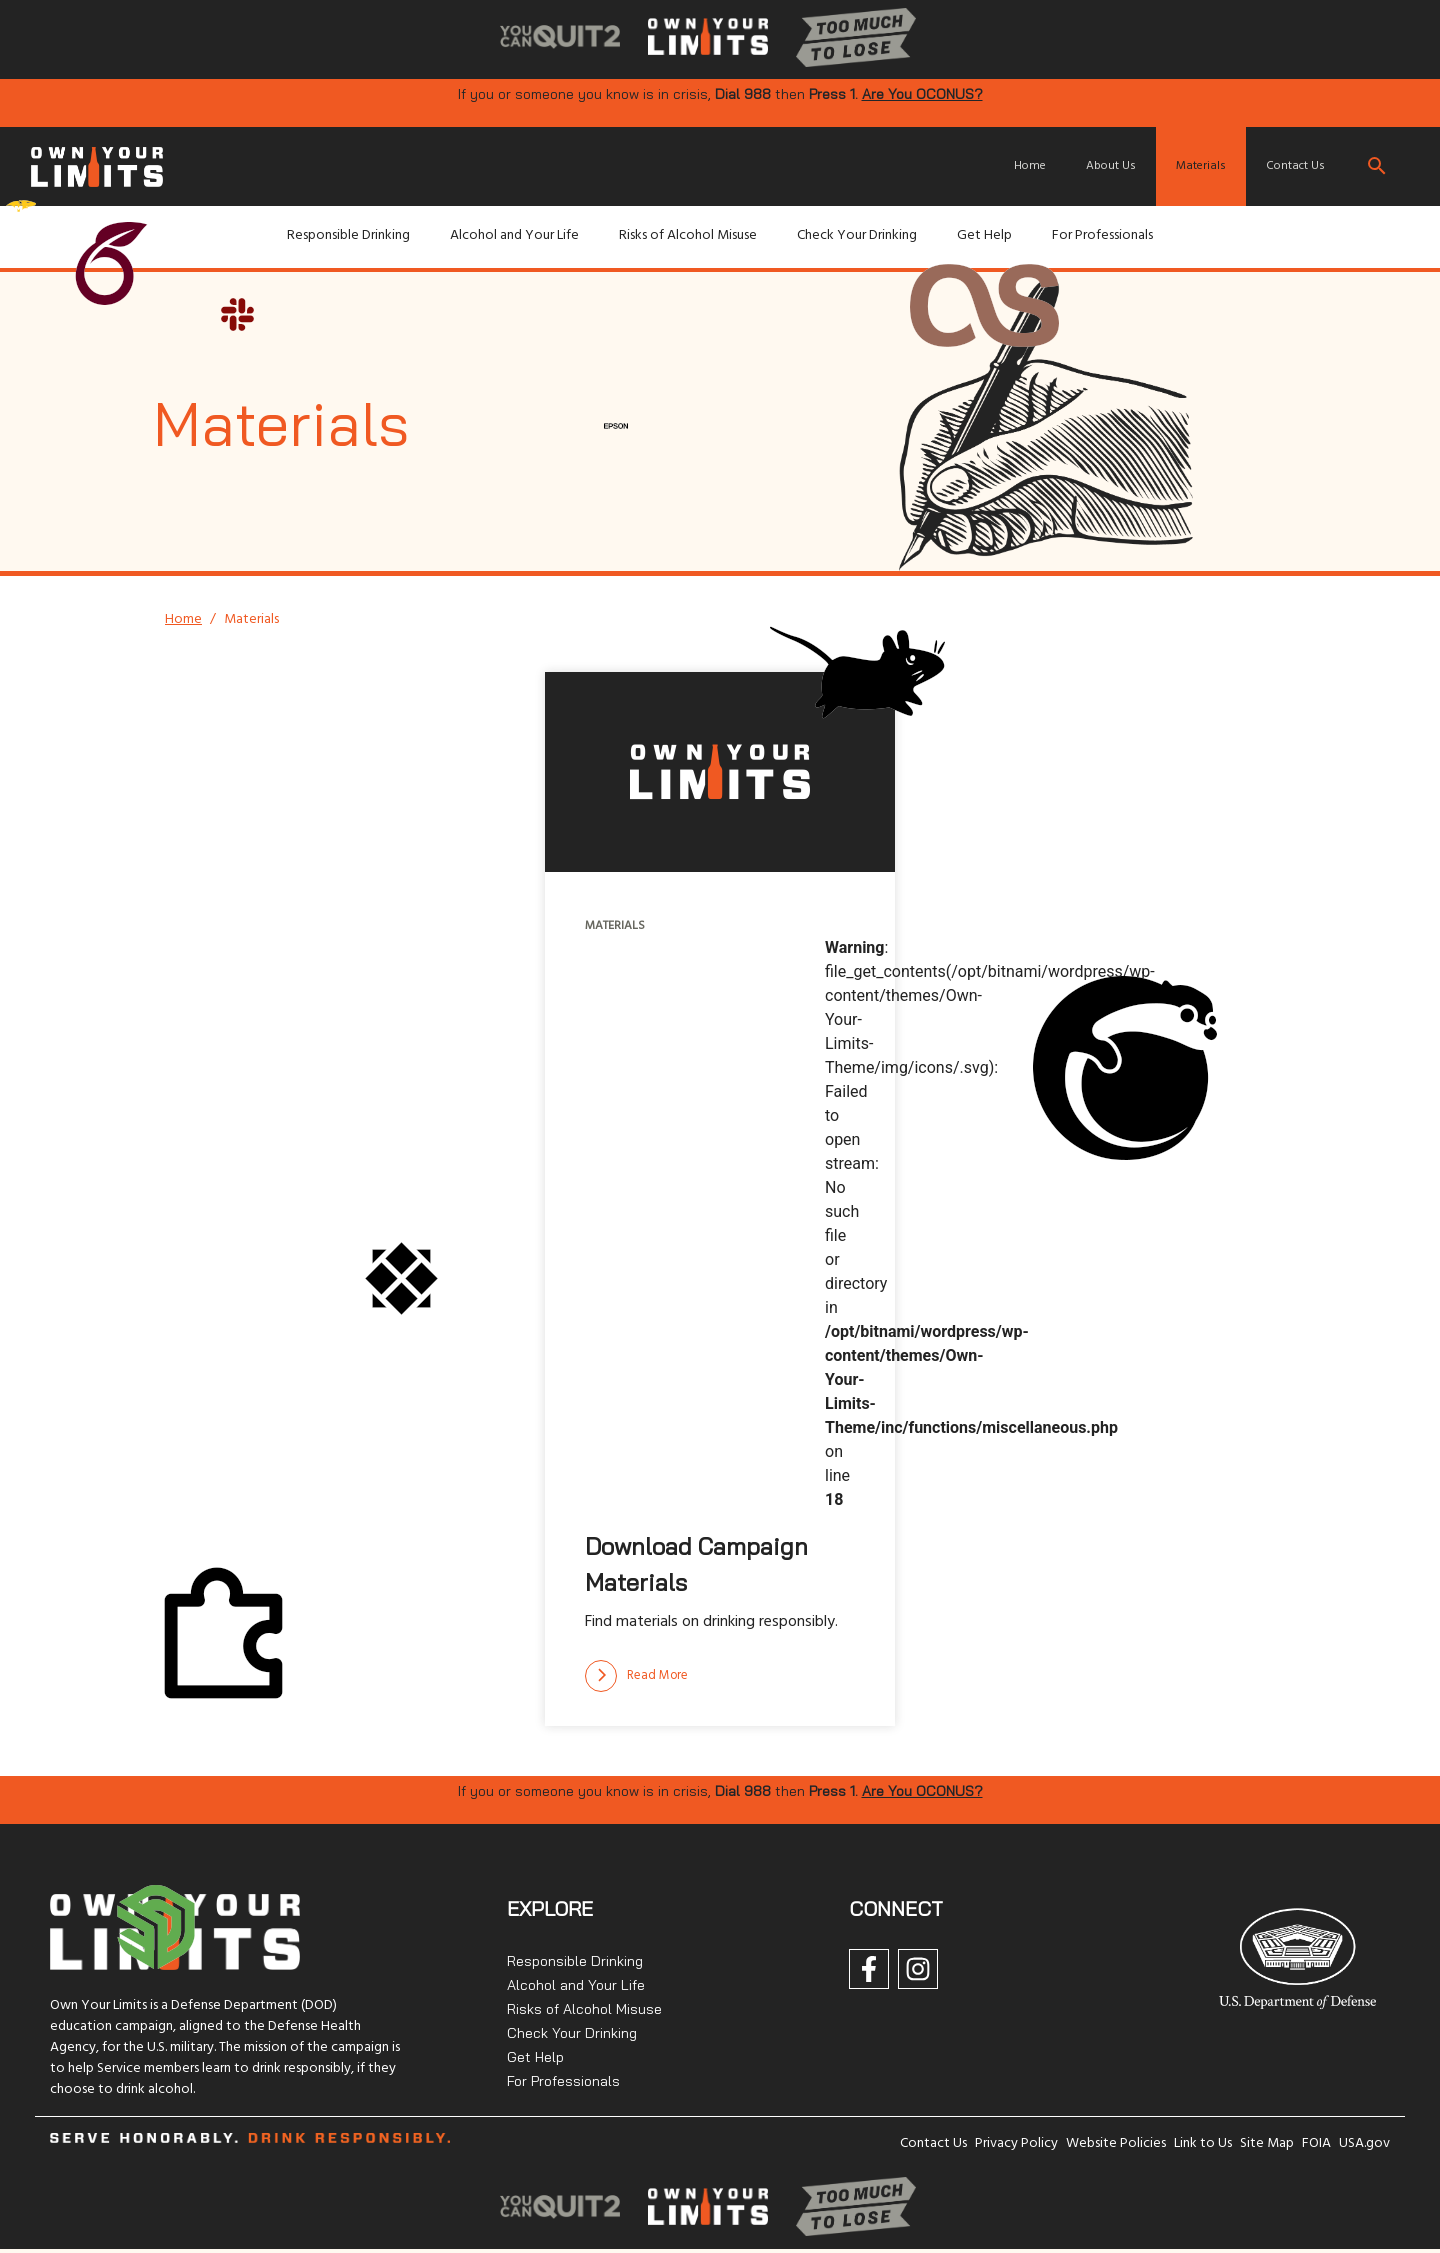 This screenshot has width=1440, height=2253. What do you see at coordinates (1125, 1068) in the screenshot?
I see `open lutris gaming platform` at bounding box center [1125, 1068].